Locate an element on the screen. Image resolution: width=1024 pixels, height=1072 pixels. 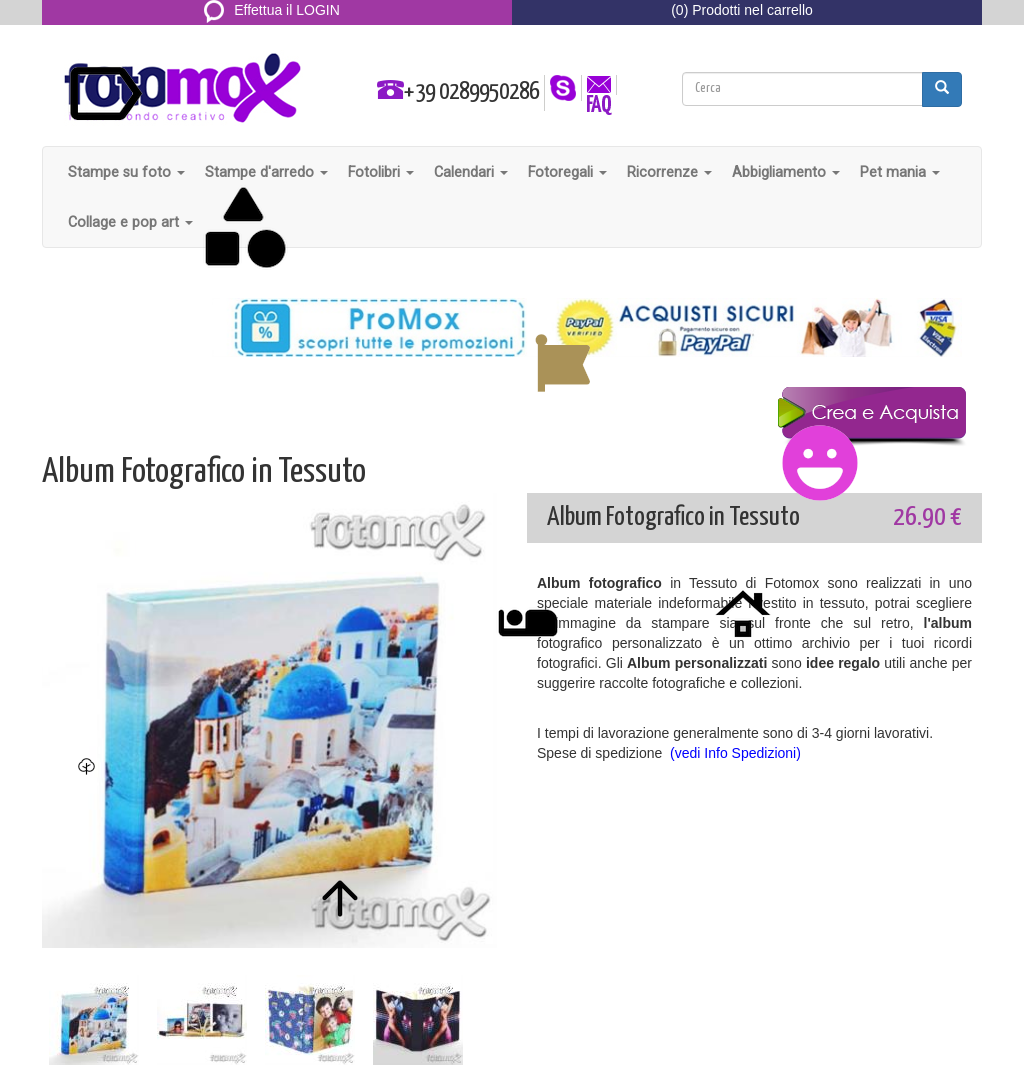
access home or housing services is located at coordinates (743, 615).